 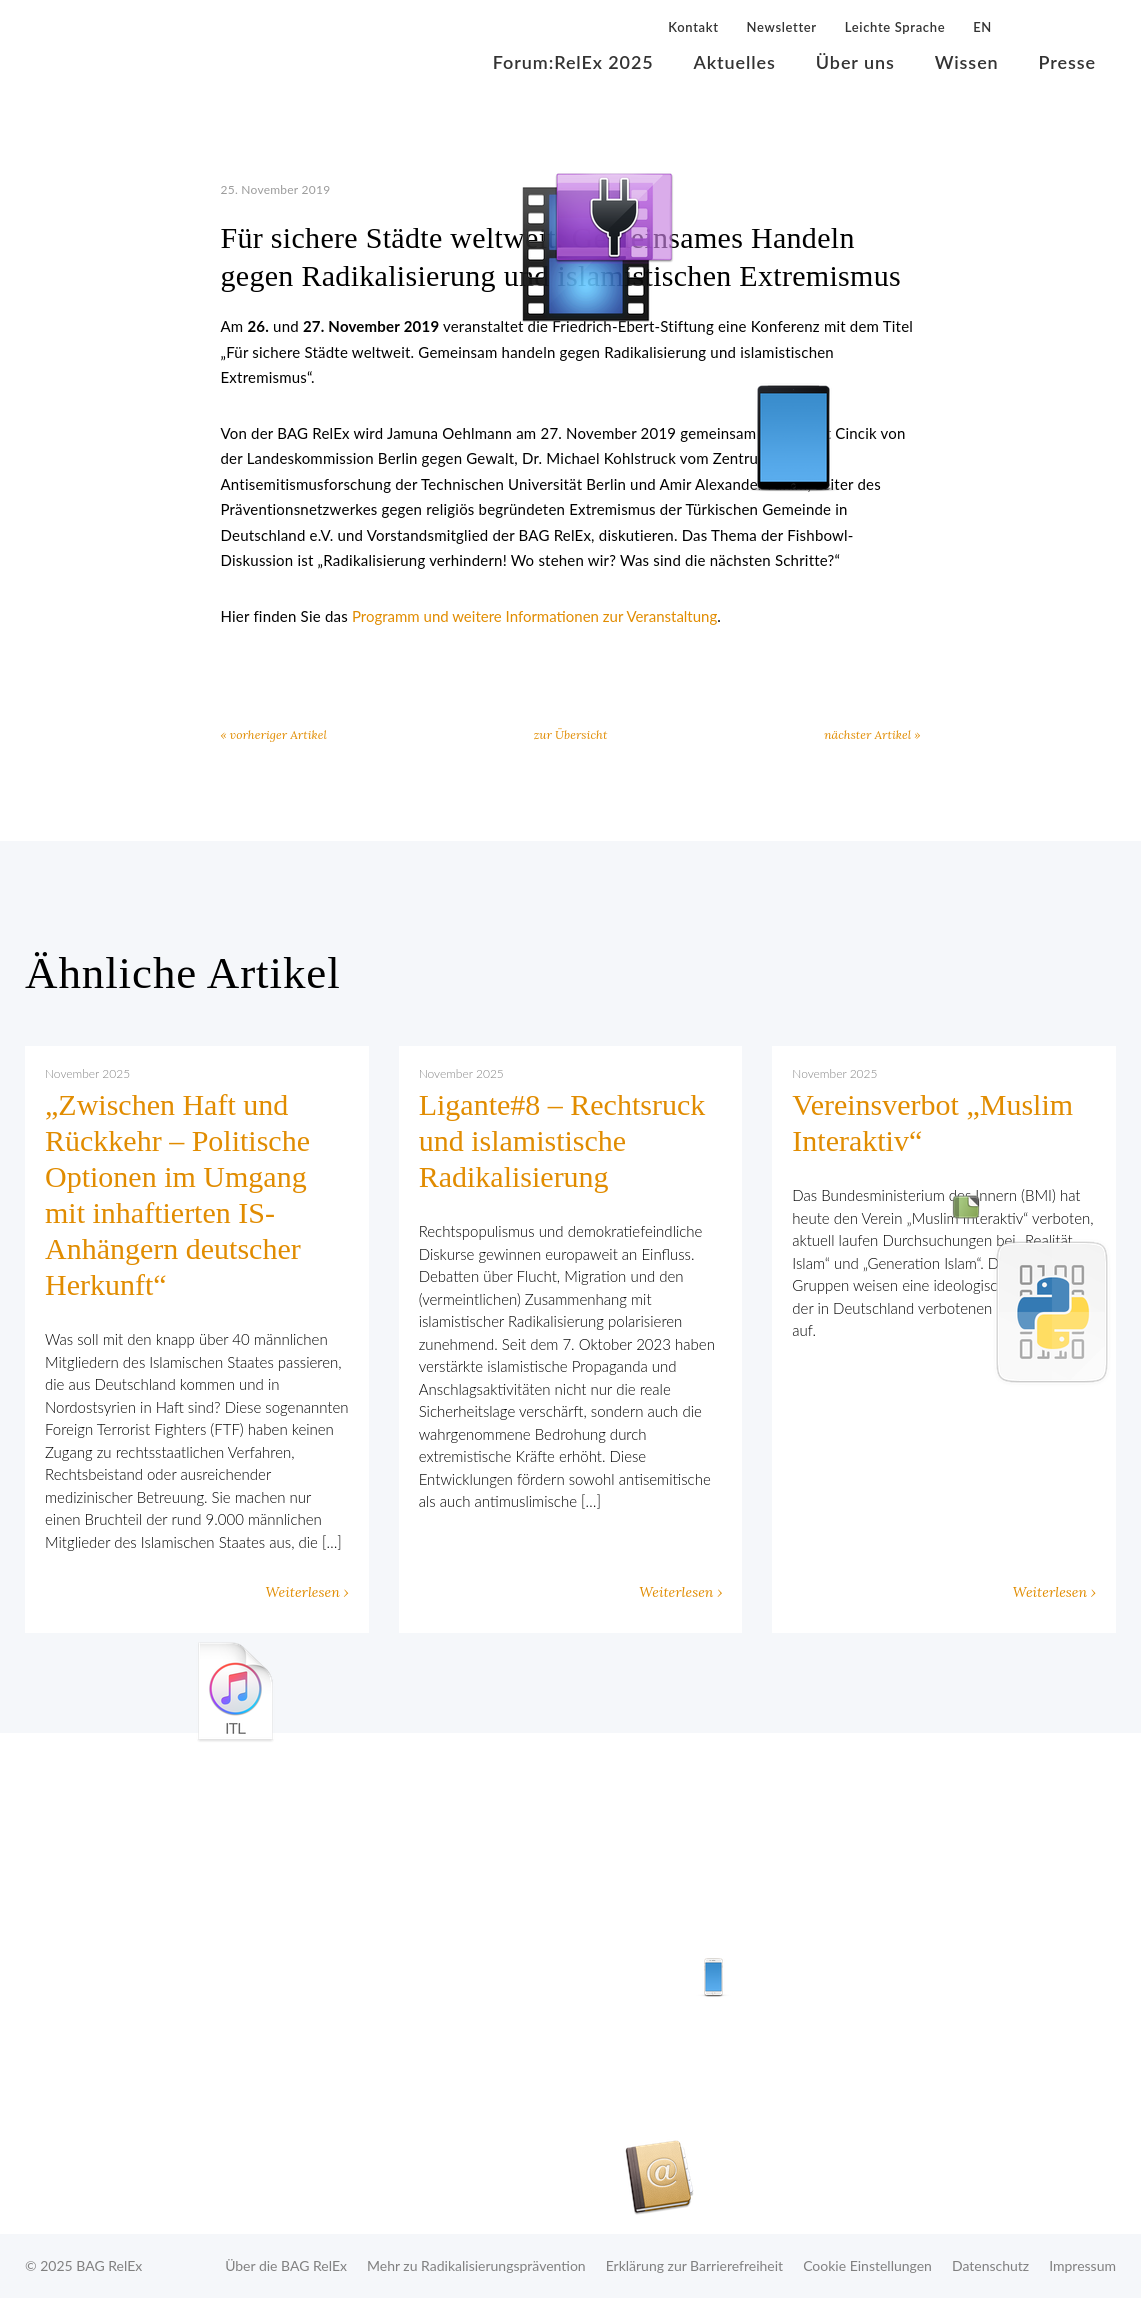 What do you see at coordinates (597, 246) in the screenshot?
I see `access third-party video filters or plugins` at bounding box center [597, 246].